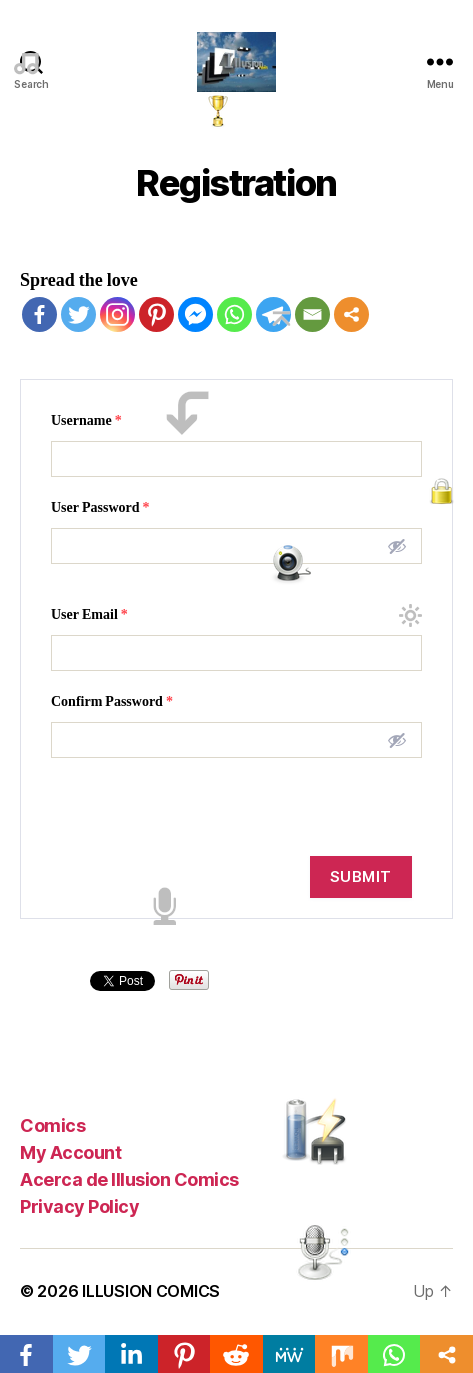 The height and width of the screenshot is (1373, 473). I want to click on rotate object counterclockwise, so click(189, 410).